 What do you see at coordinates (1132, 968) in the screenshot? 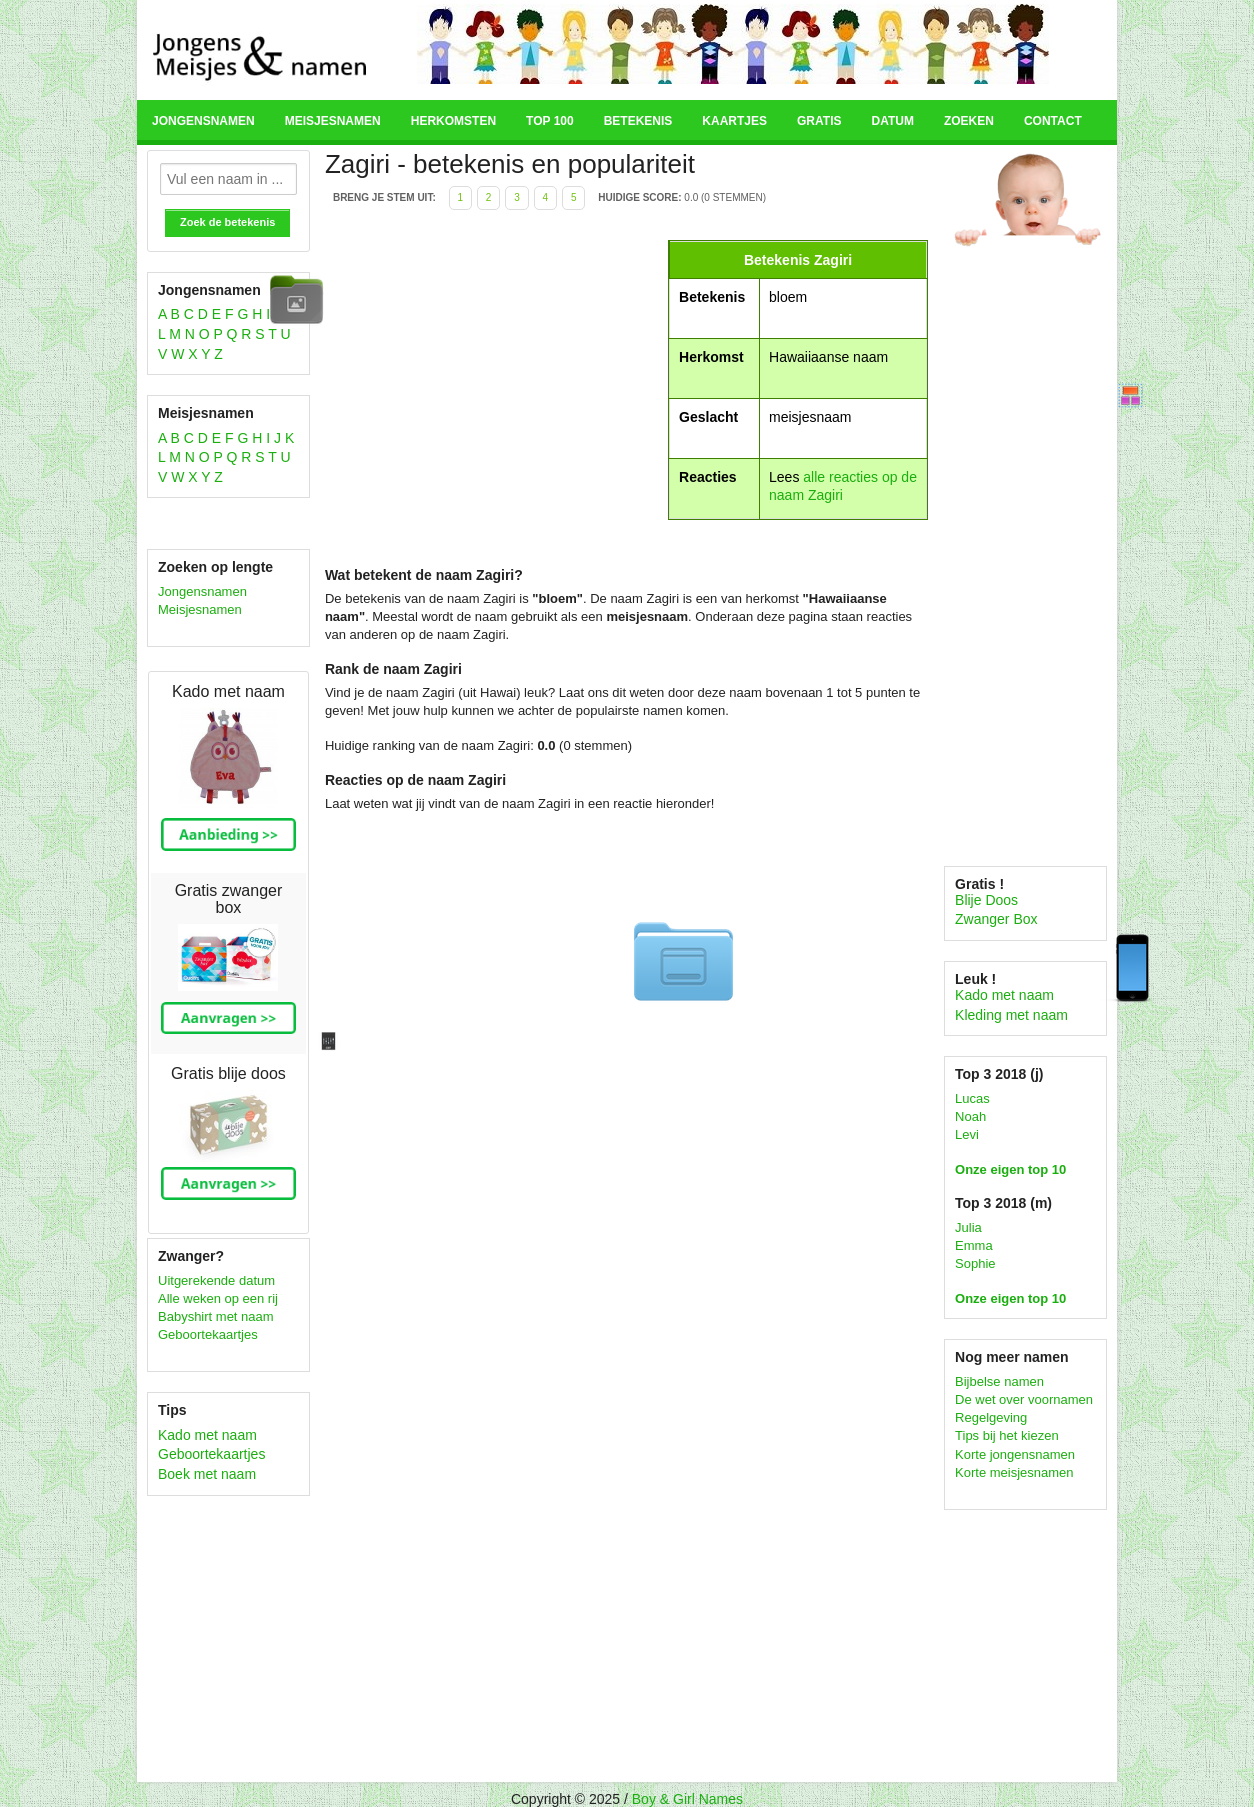
I see `iPod Touch device connected to your system` at bounding box center [1132, 968].